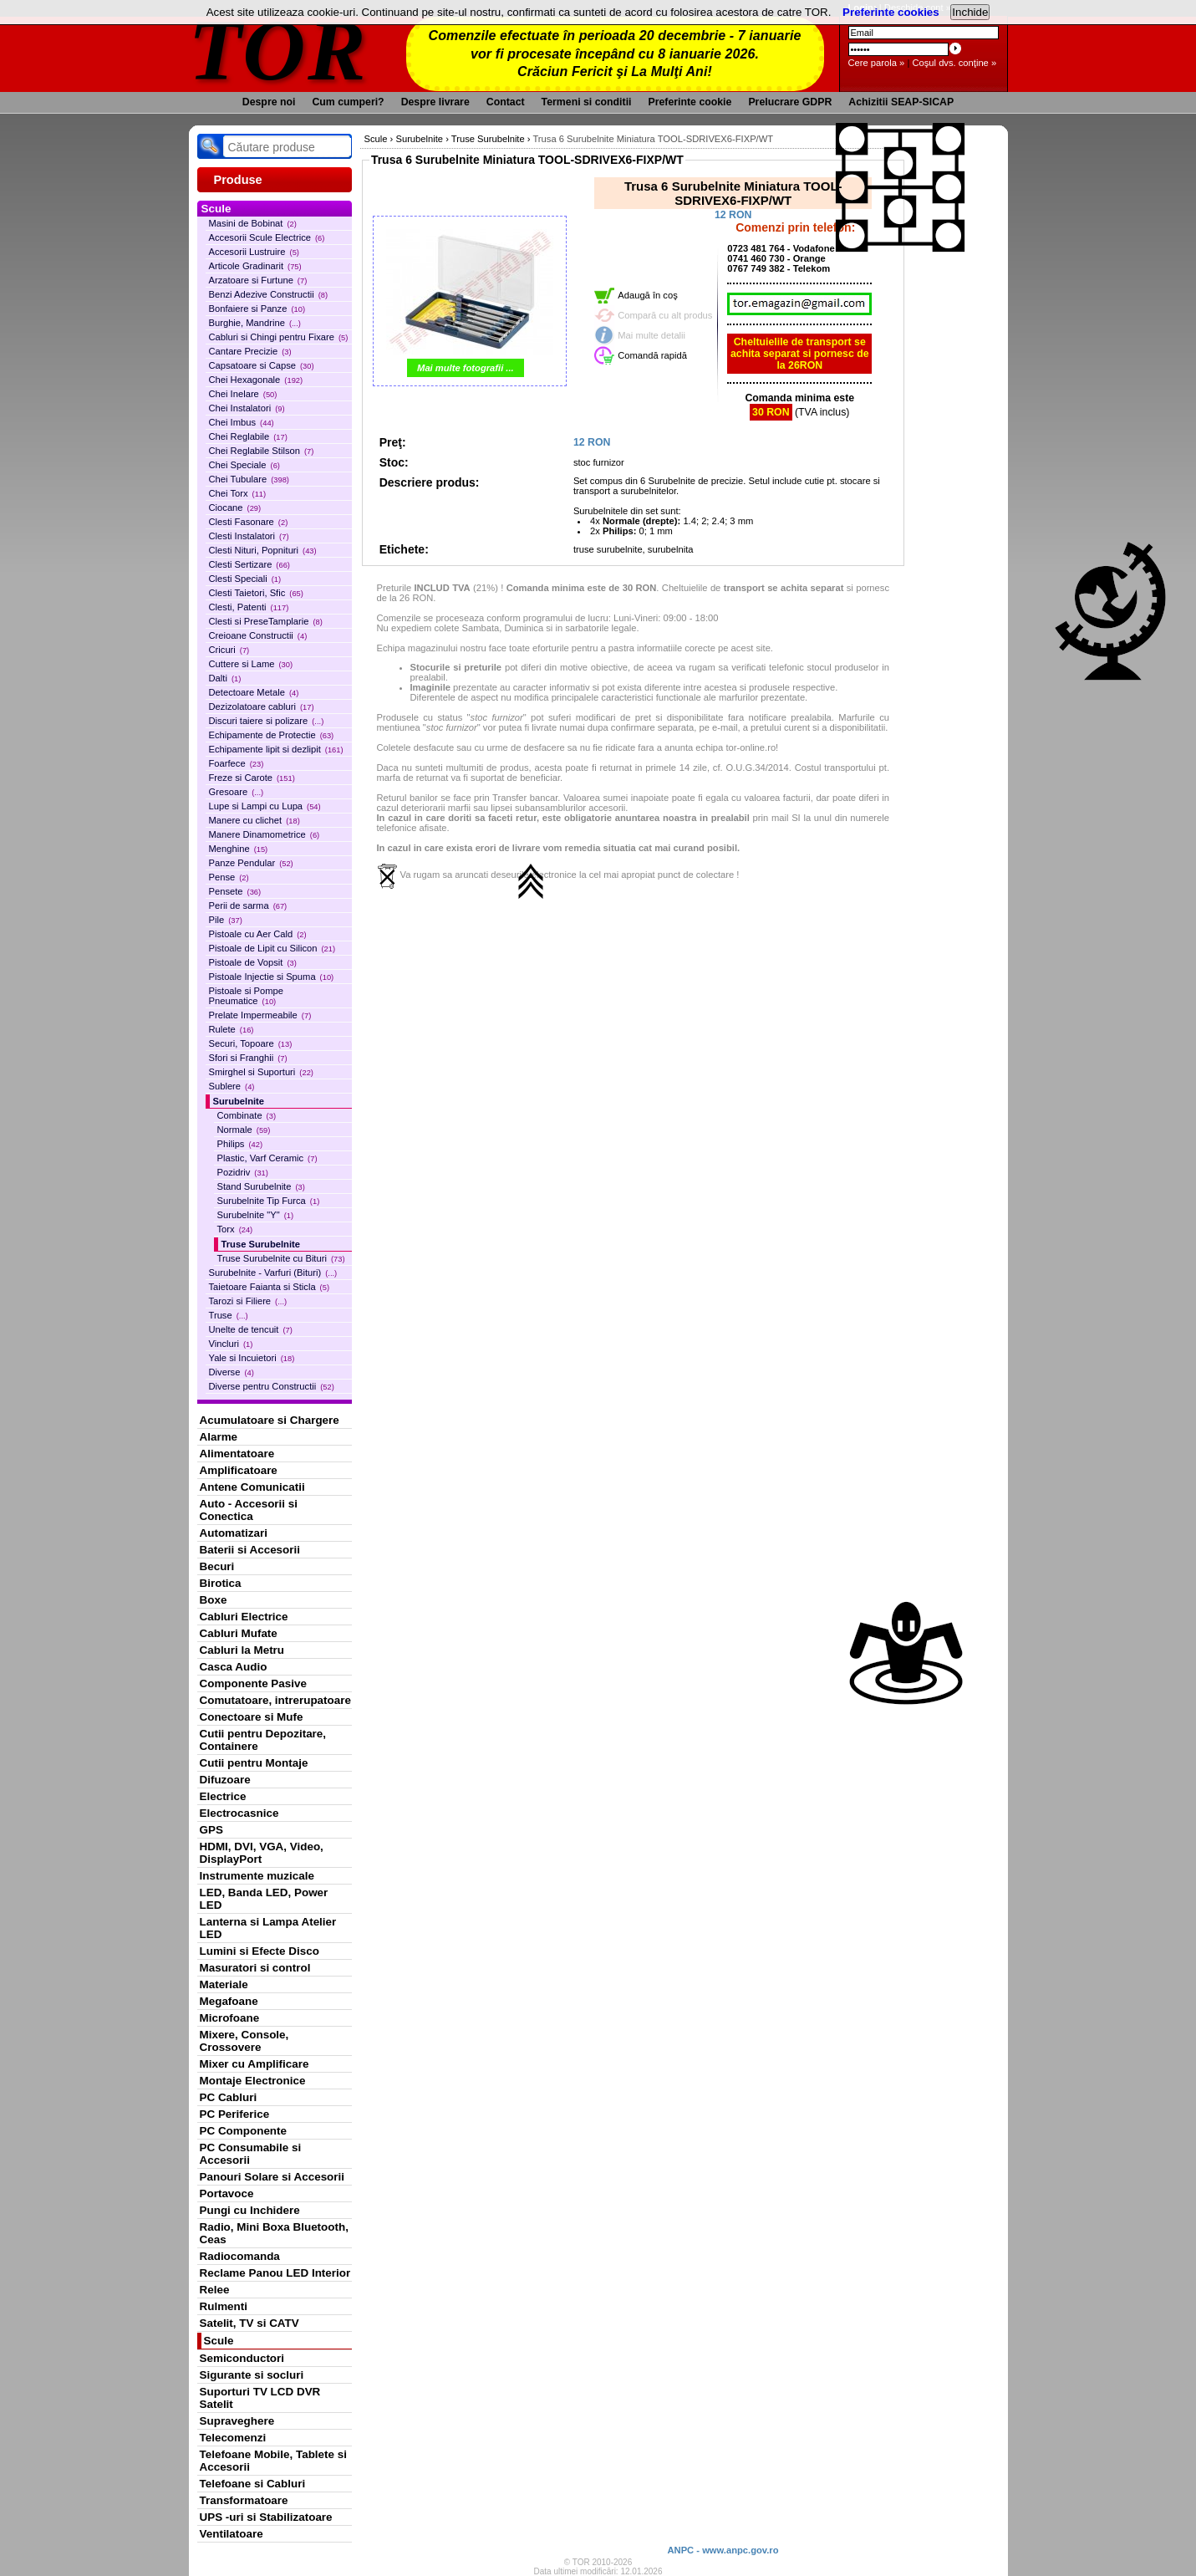  I want to click on abstract grid or pattern layout selector, so click(900, 187).